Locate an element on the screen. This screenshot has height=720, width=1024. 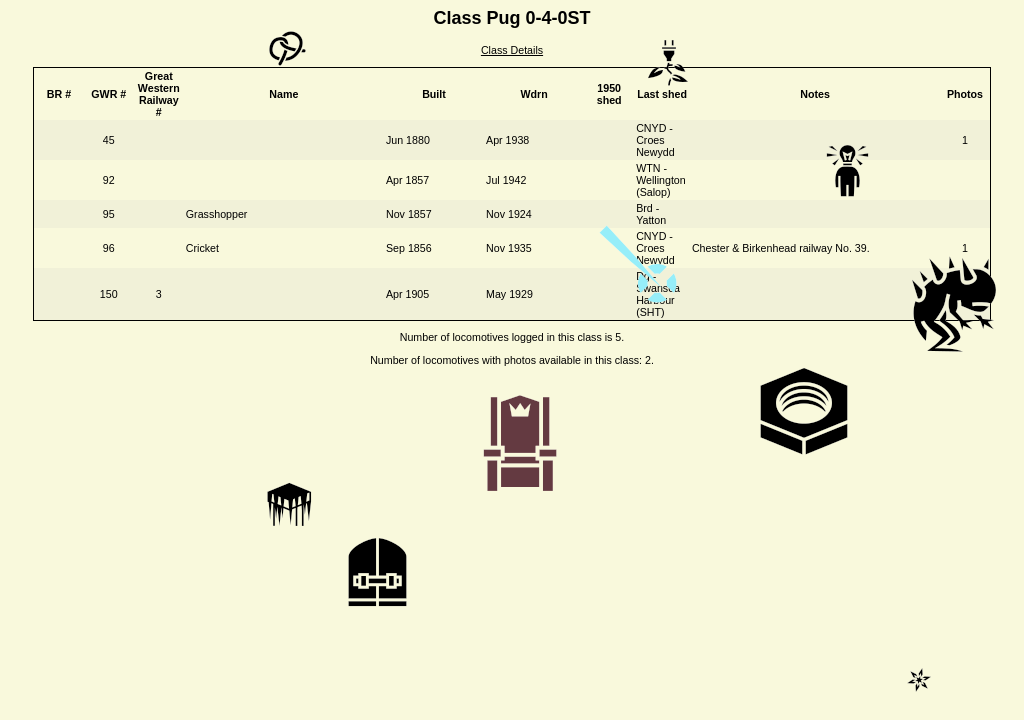
activate laser targeting mode is located at coordinates (638, 264).